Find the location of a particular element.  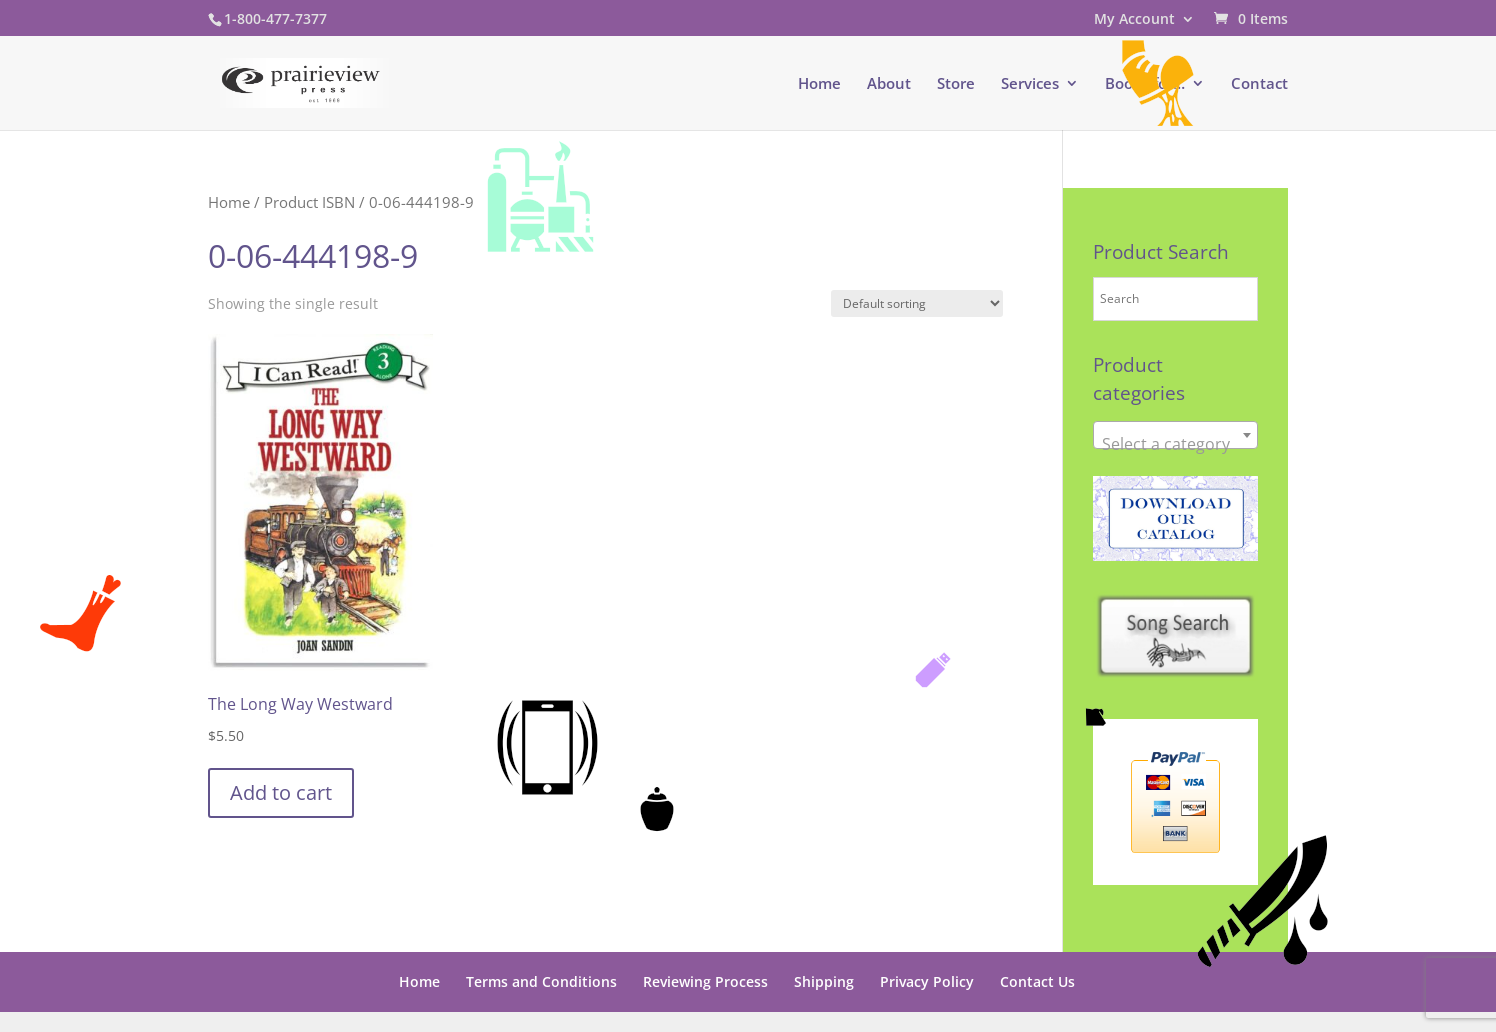

access refinery or processing facility in game is located at coordinates (540, 196).